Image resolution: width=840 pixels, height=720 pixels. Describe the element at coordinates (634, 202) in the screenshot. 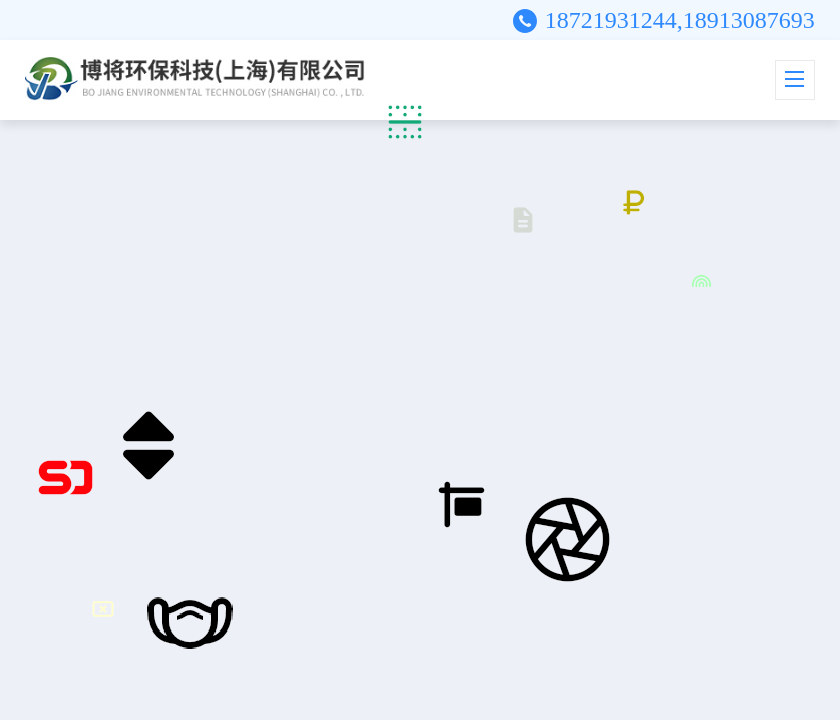

I see `indicates russian ruble currency` at that location.